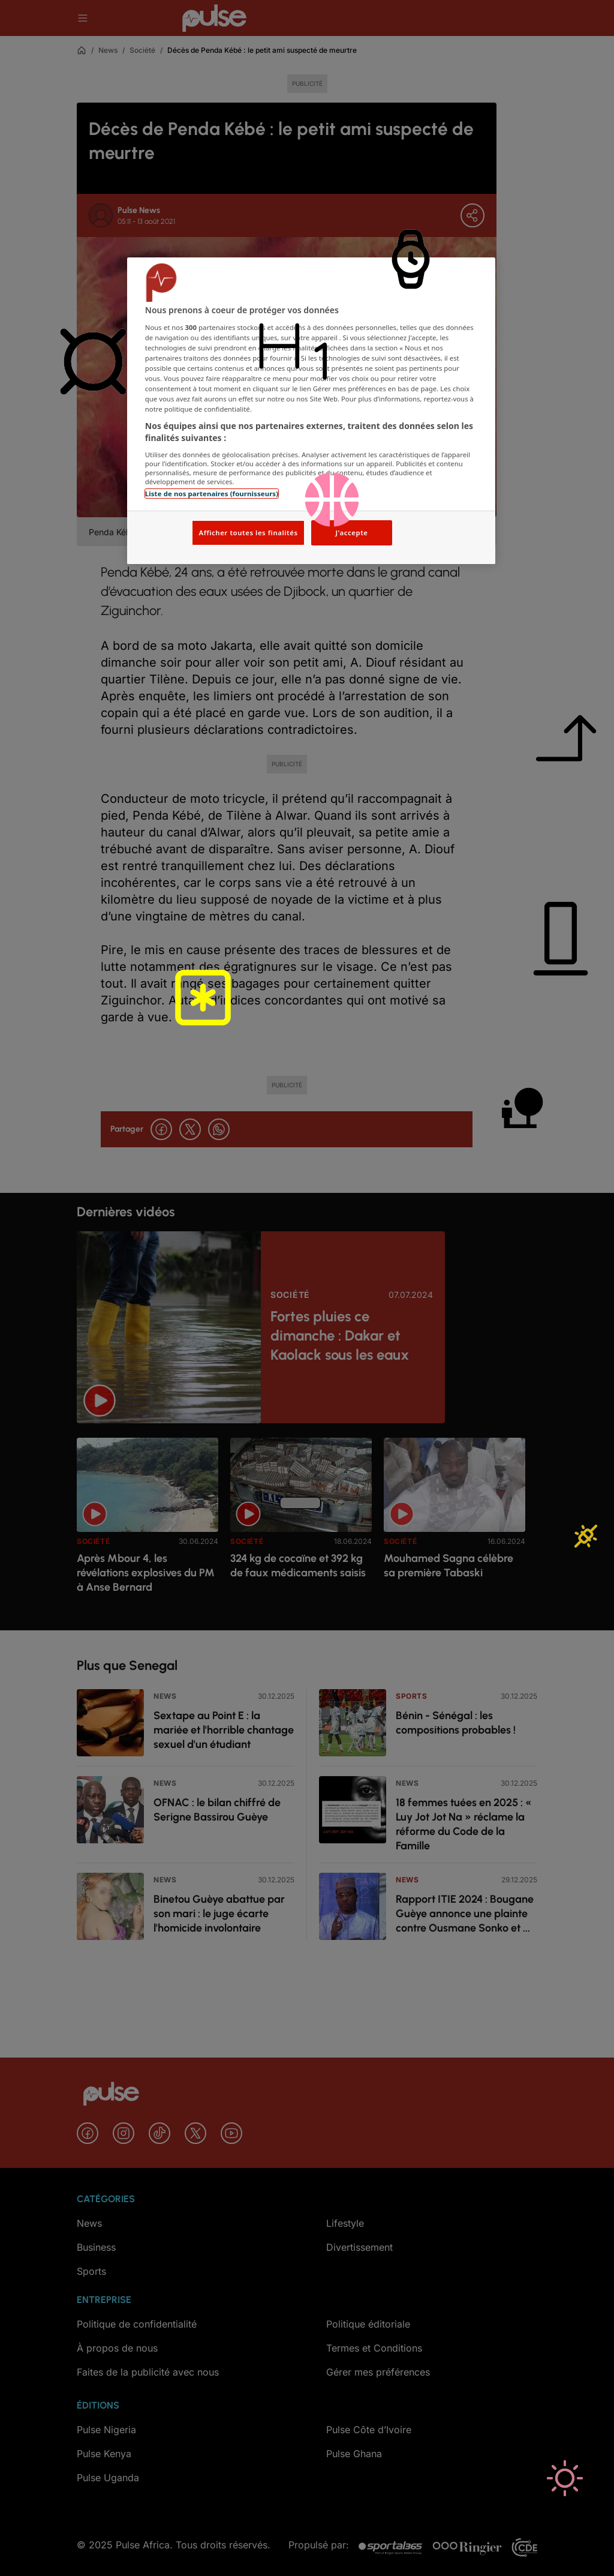 The image size is (614, 2576). Describe the element at coordinates (93, 361) in the screenshot. I see `view currency or monetary settings` at that location.